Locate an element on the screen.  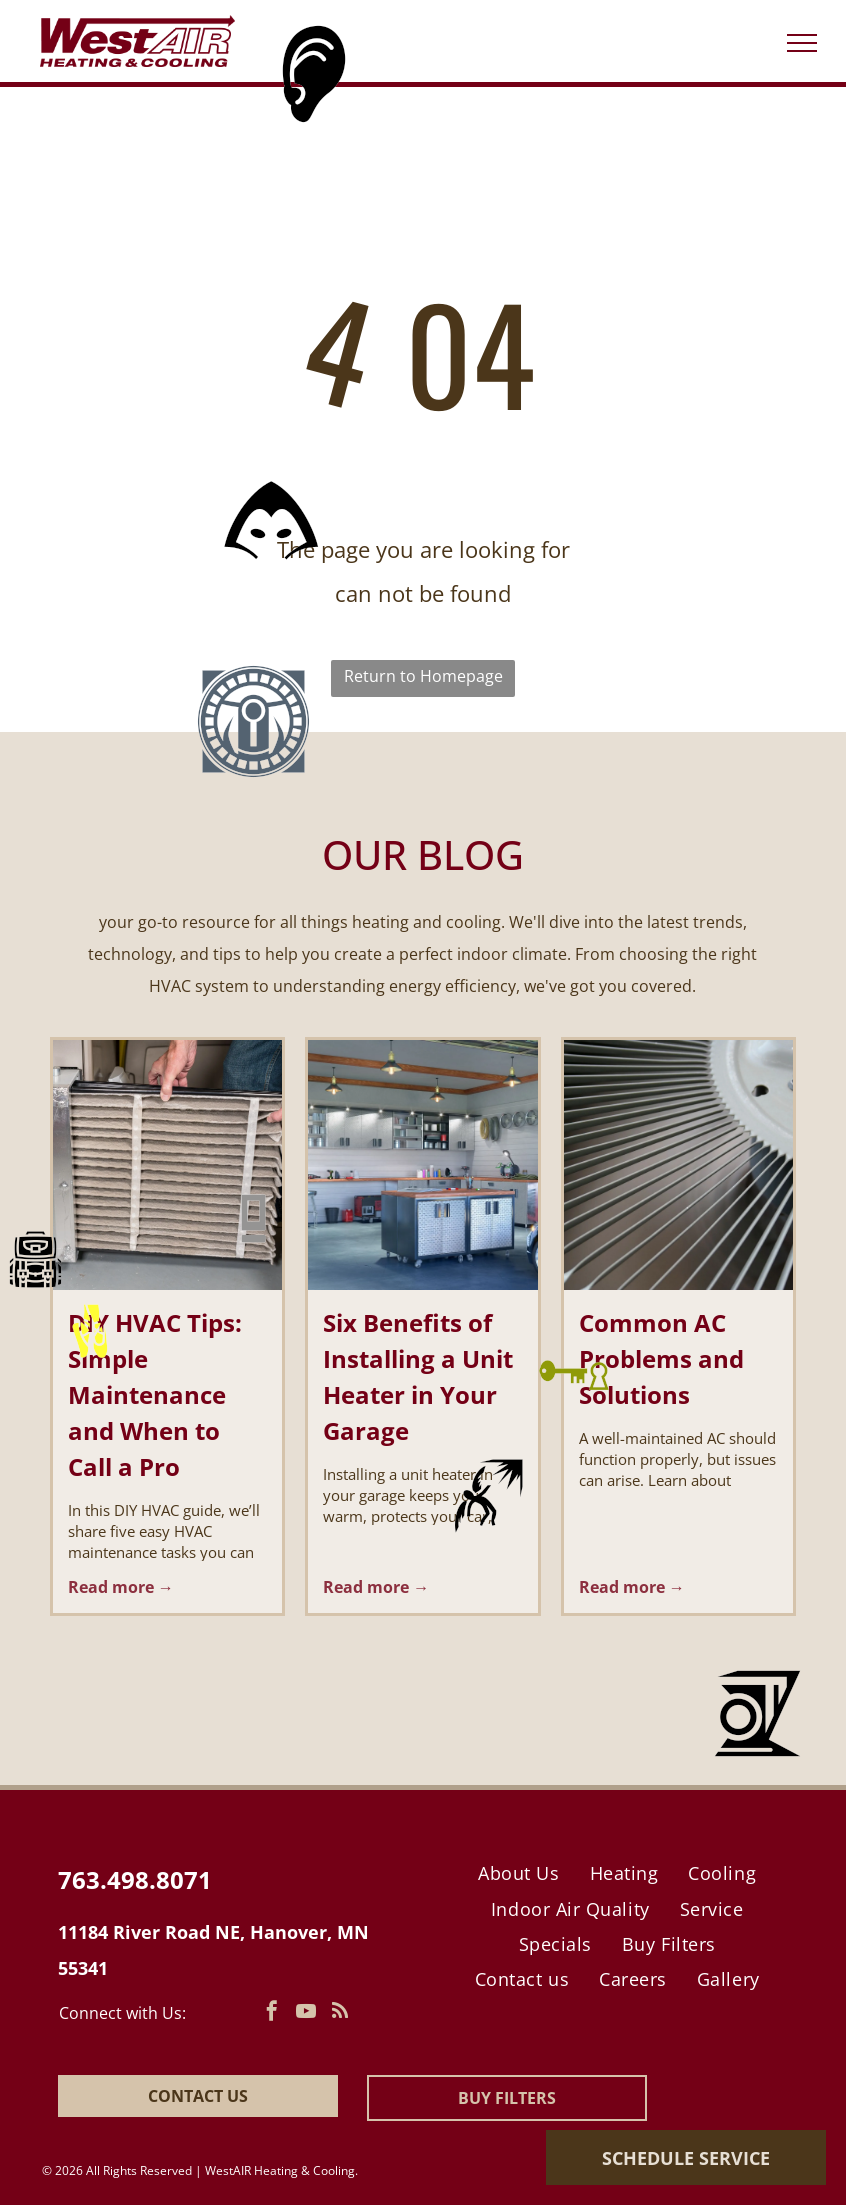
select shotgun weapon is located at coordinates (253, 1218).